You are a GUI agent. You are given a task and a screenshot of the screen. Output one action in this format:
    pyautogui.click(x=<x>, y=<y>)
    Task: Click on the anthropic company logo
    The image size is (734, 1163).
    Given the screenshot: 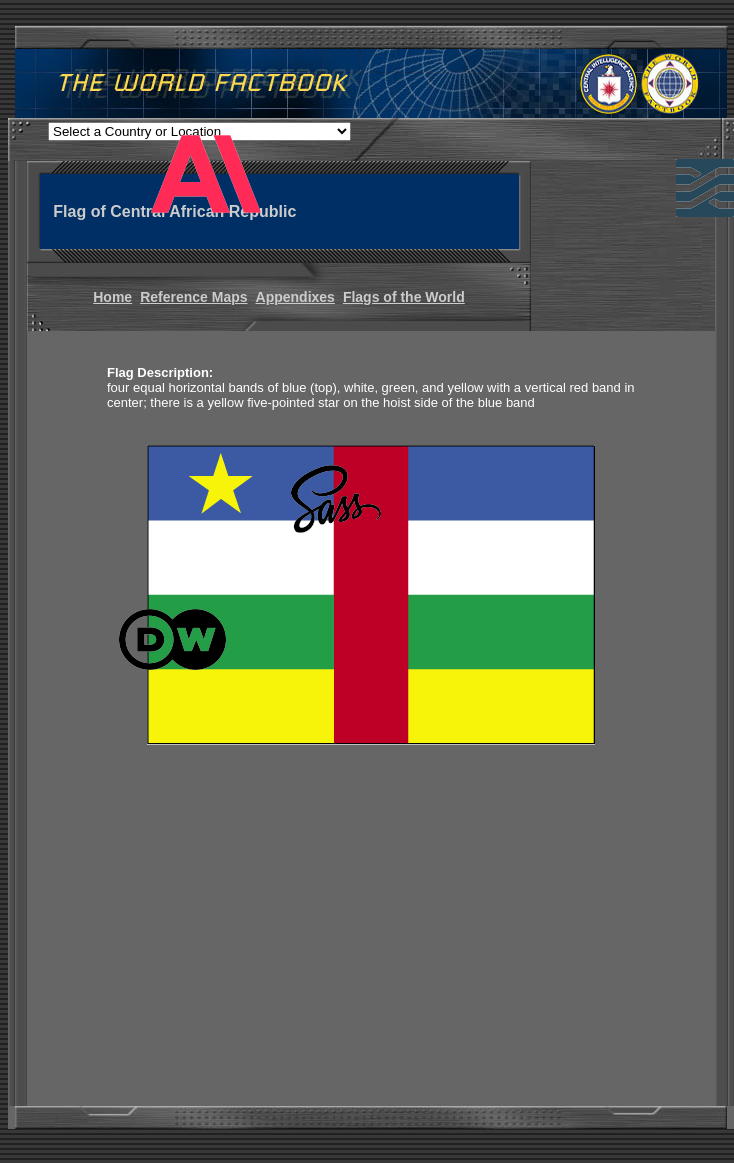 What is the action you would take?
    pyautogui.click(x=206, y=174)
    